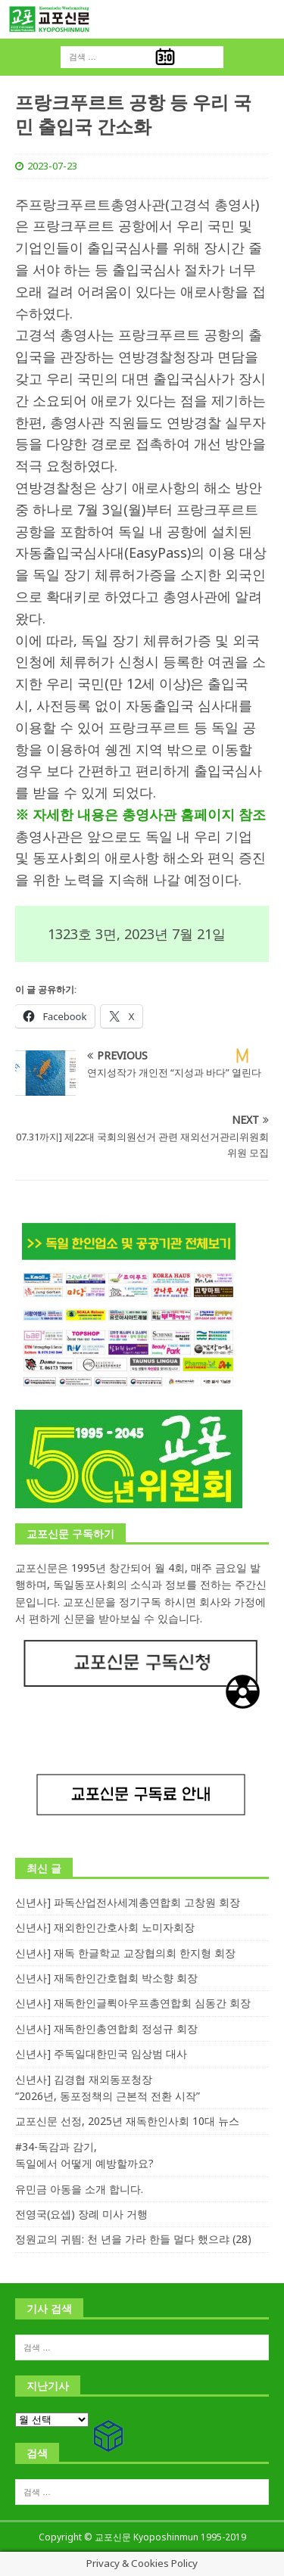  I want to click on indicates hazardous or radioactive content warning, so click(242, 1691).